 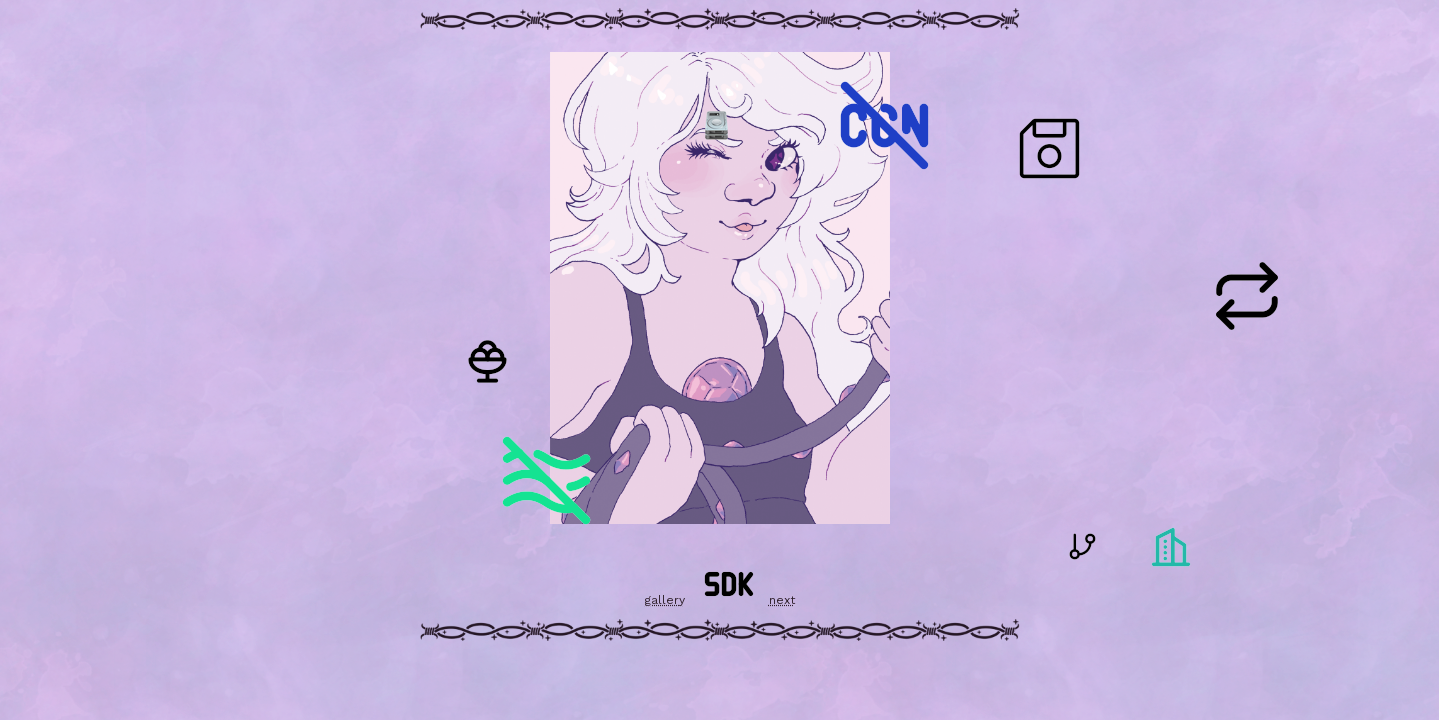 What do you see at coordinates (1171, 547) in the screenshot?
I see `view corporate or business location` at bounding box center [1171, 547].